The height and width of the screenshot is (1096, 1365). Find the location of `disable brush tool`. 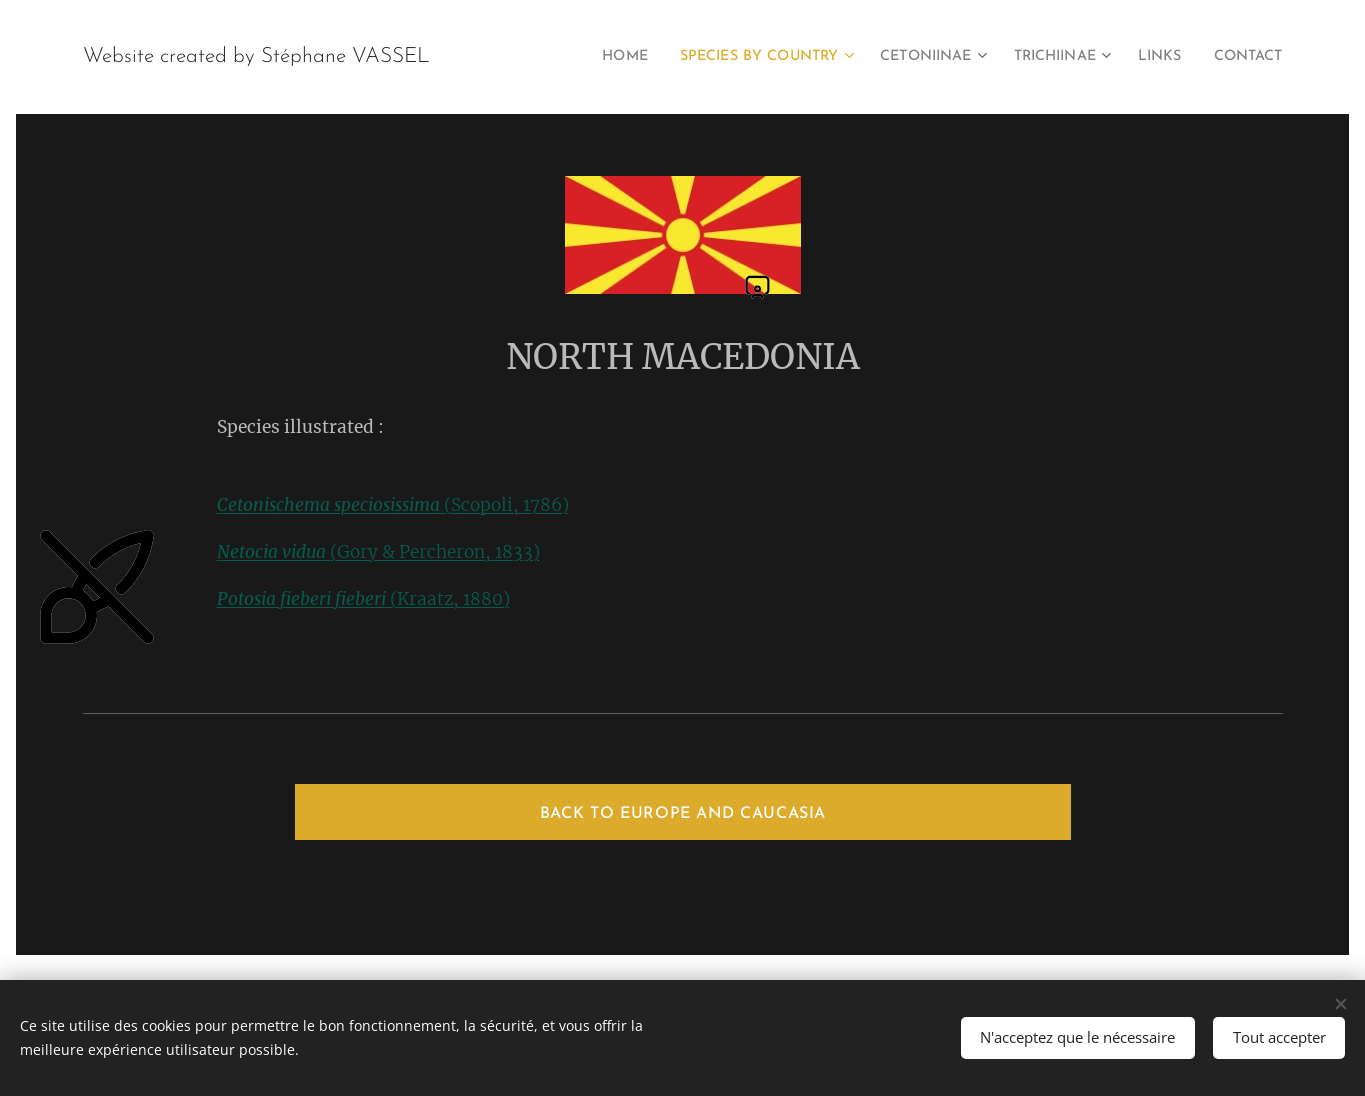

disable brush tool is located at coordinates (97, 587).